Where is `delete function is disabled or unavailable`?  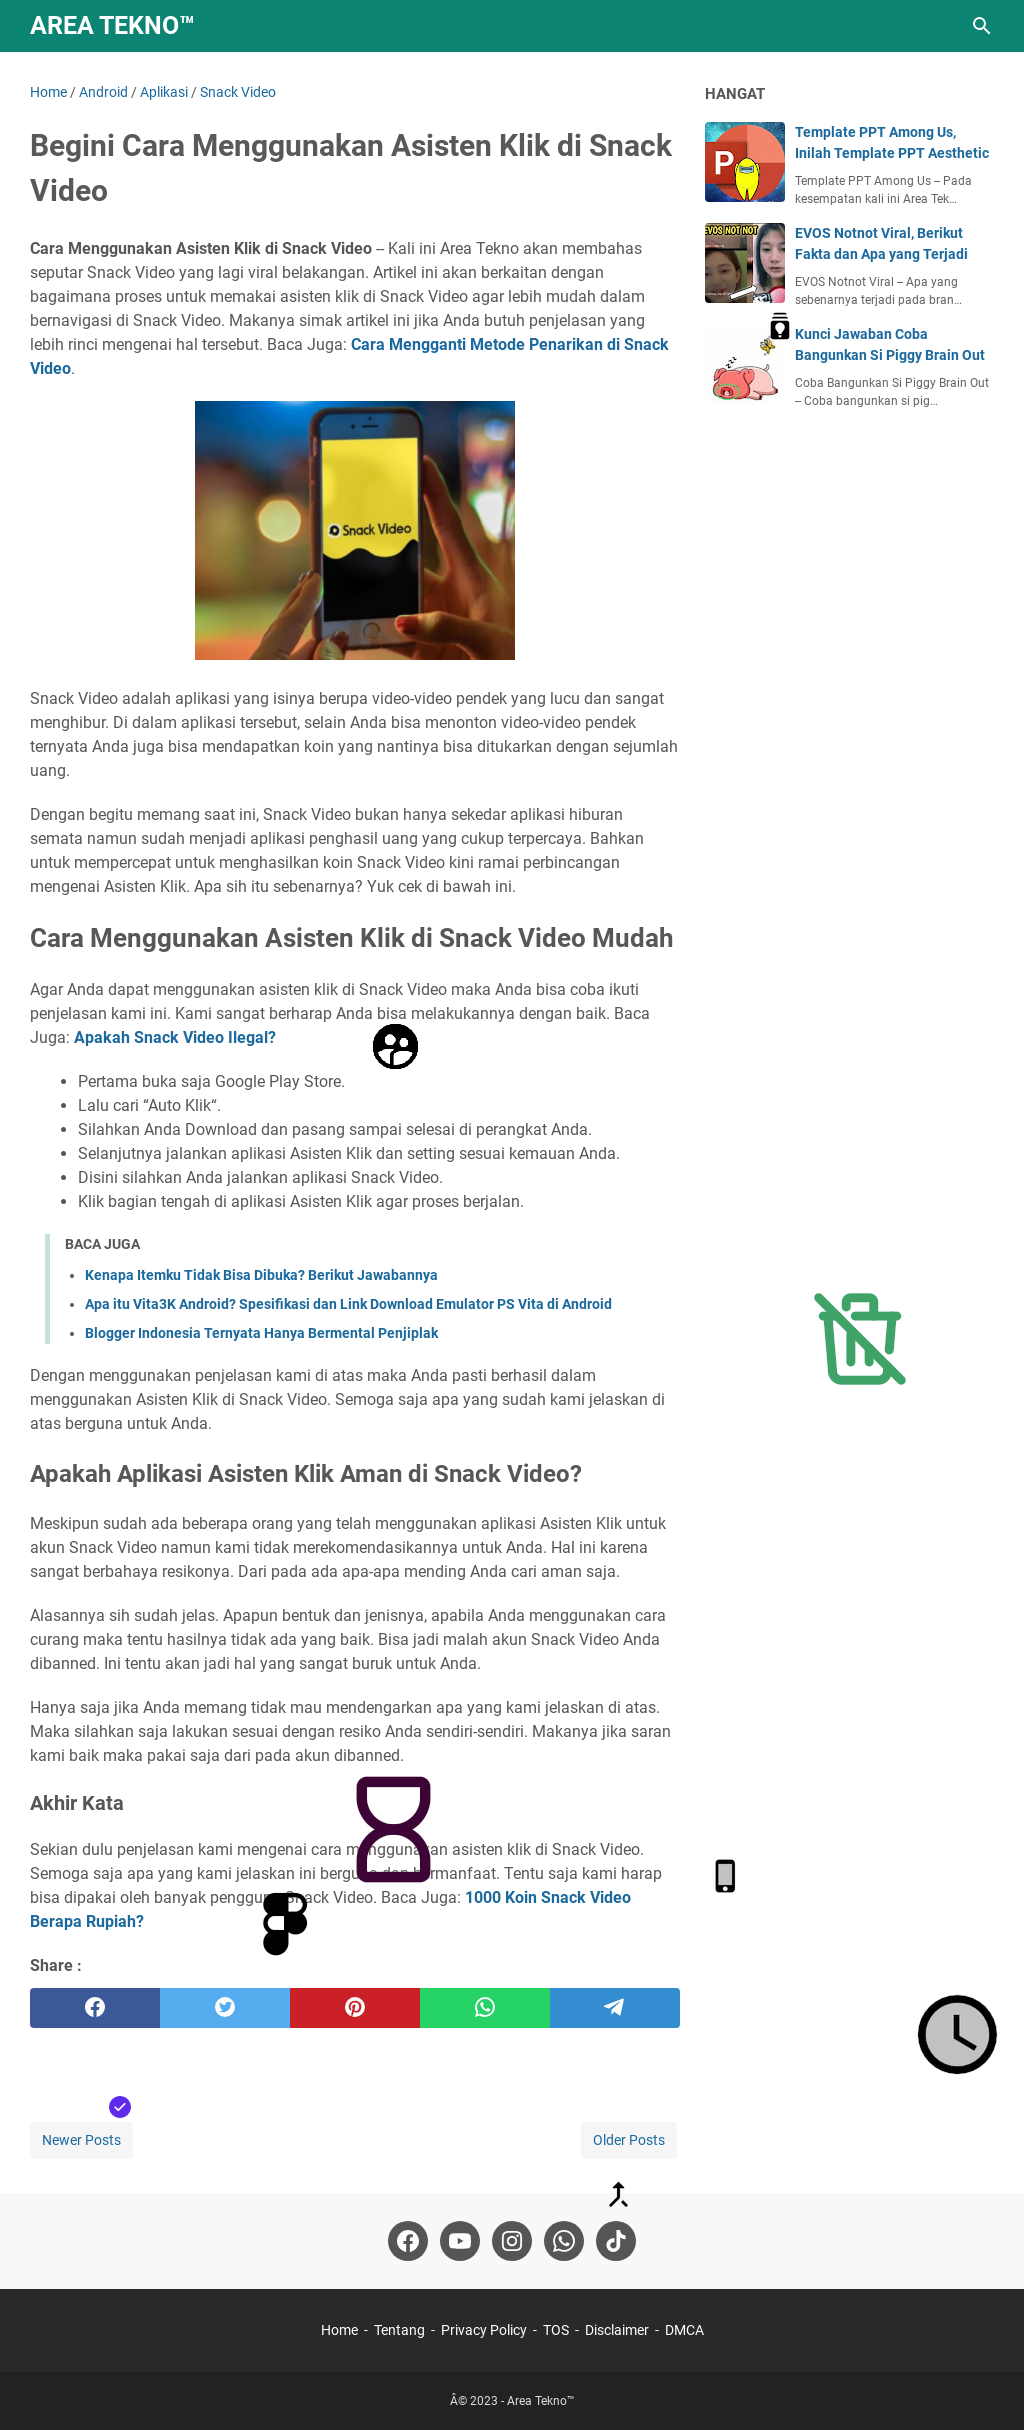 delete function is disabled or unavailable is located at coordinates (860, 1339).